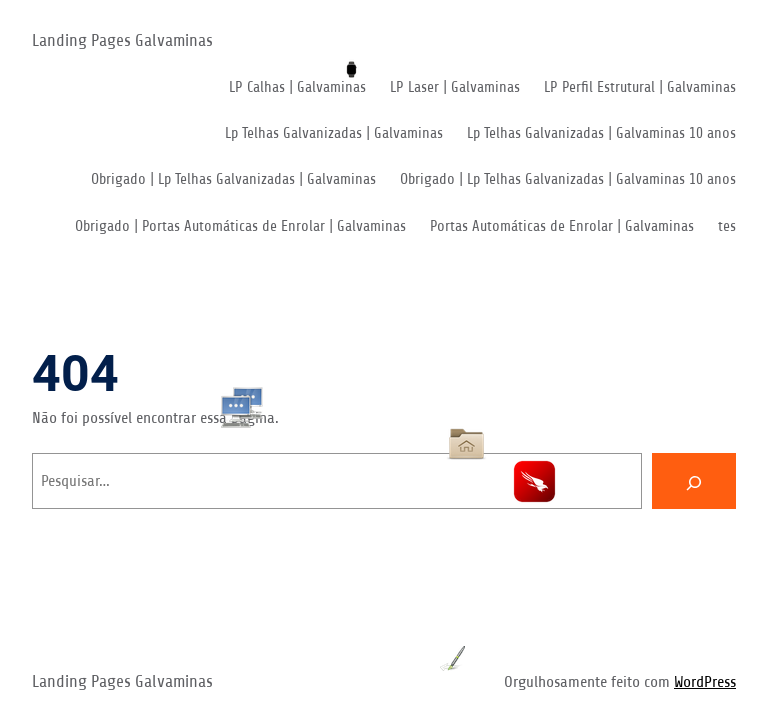 This screenshot has width=768, height=723. I want to click on switch text direction to right-to-left, so click(452, 658).